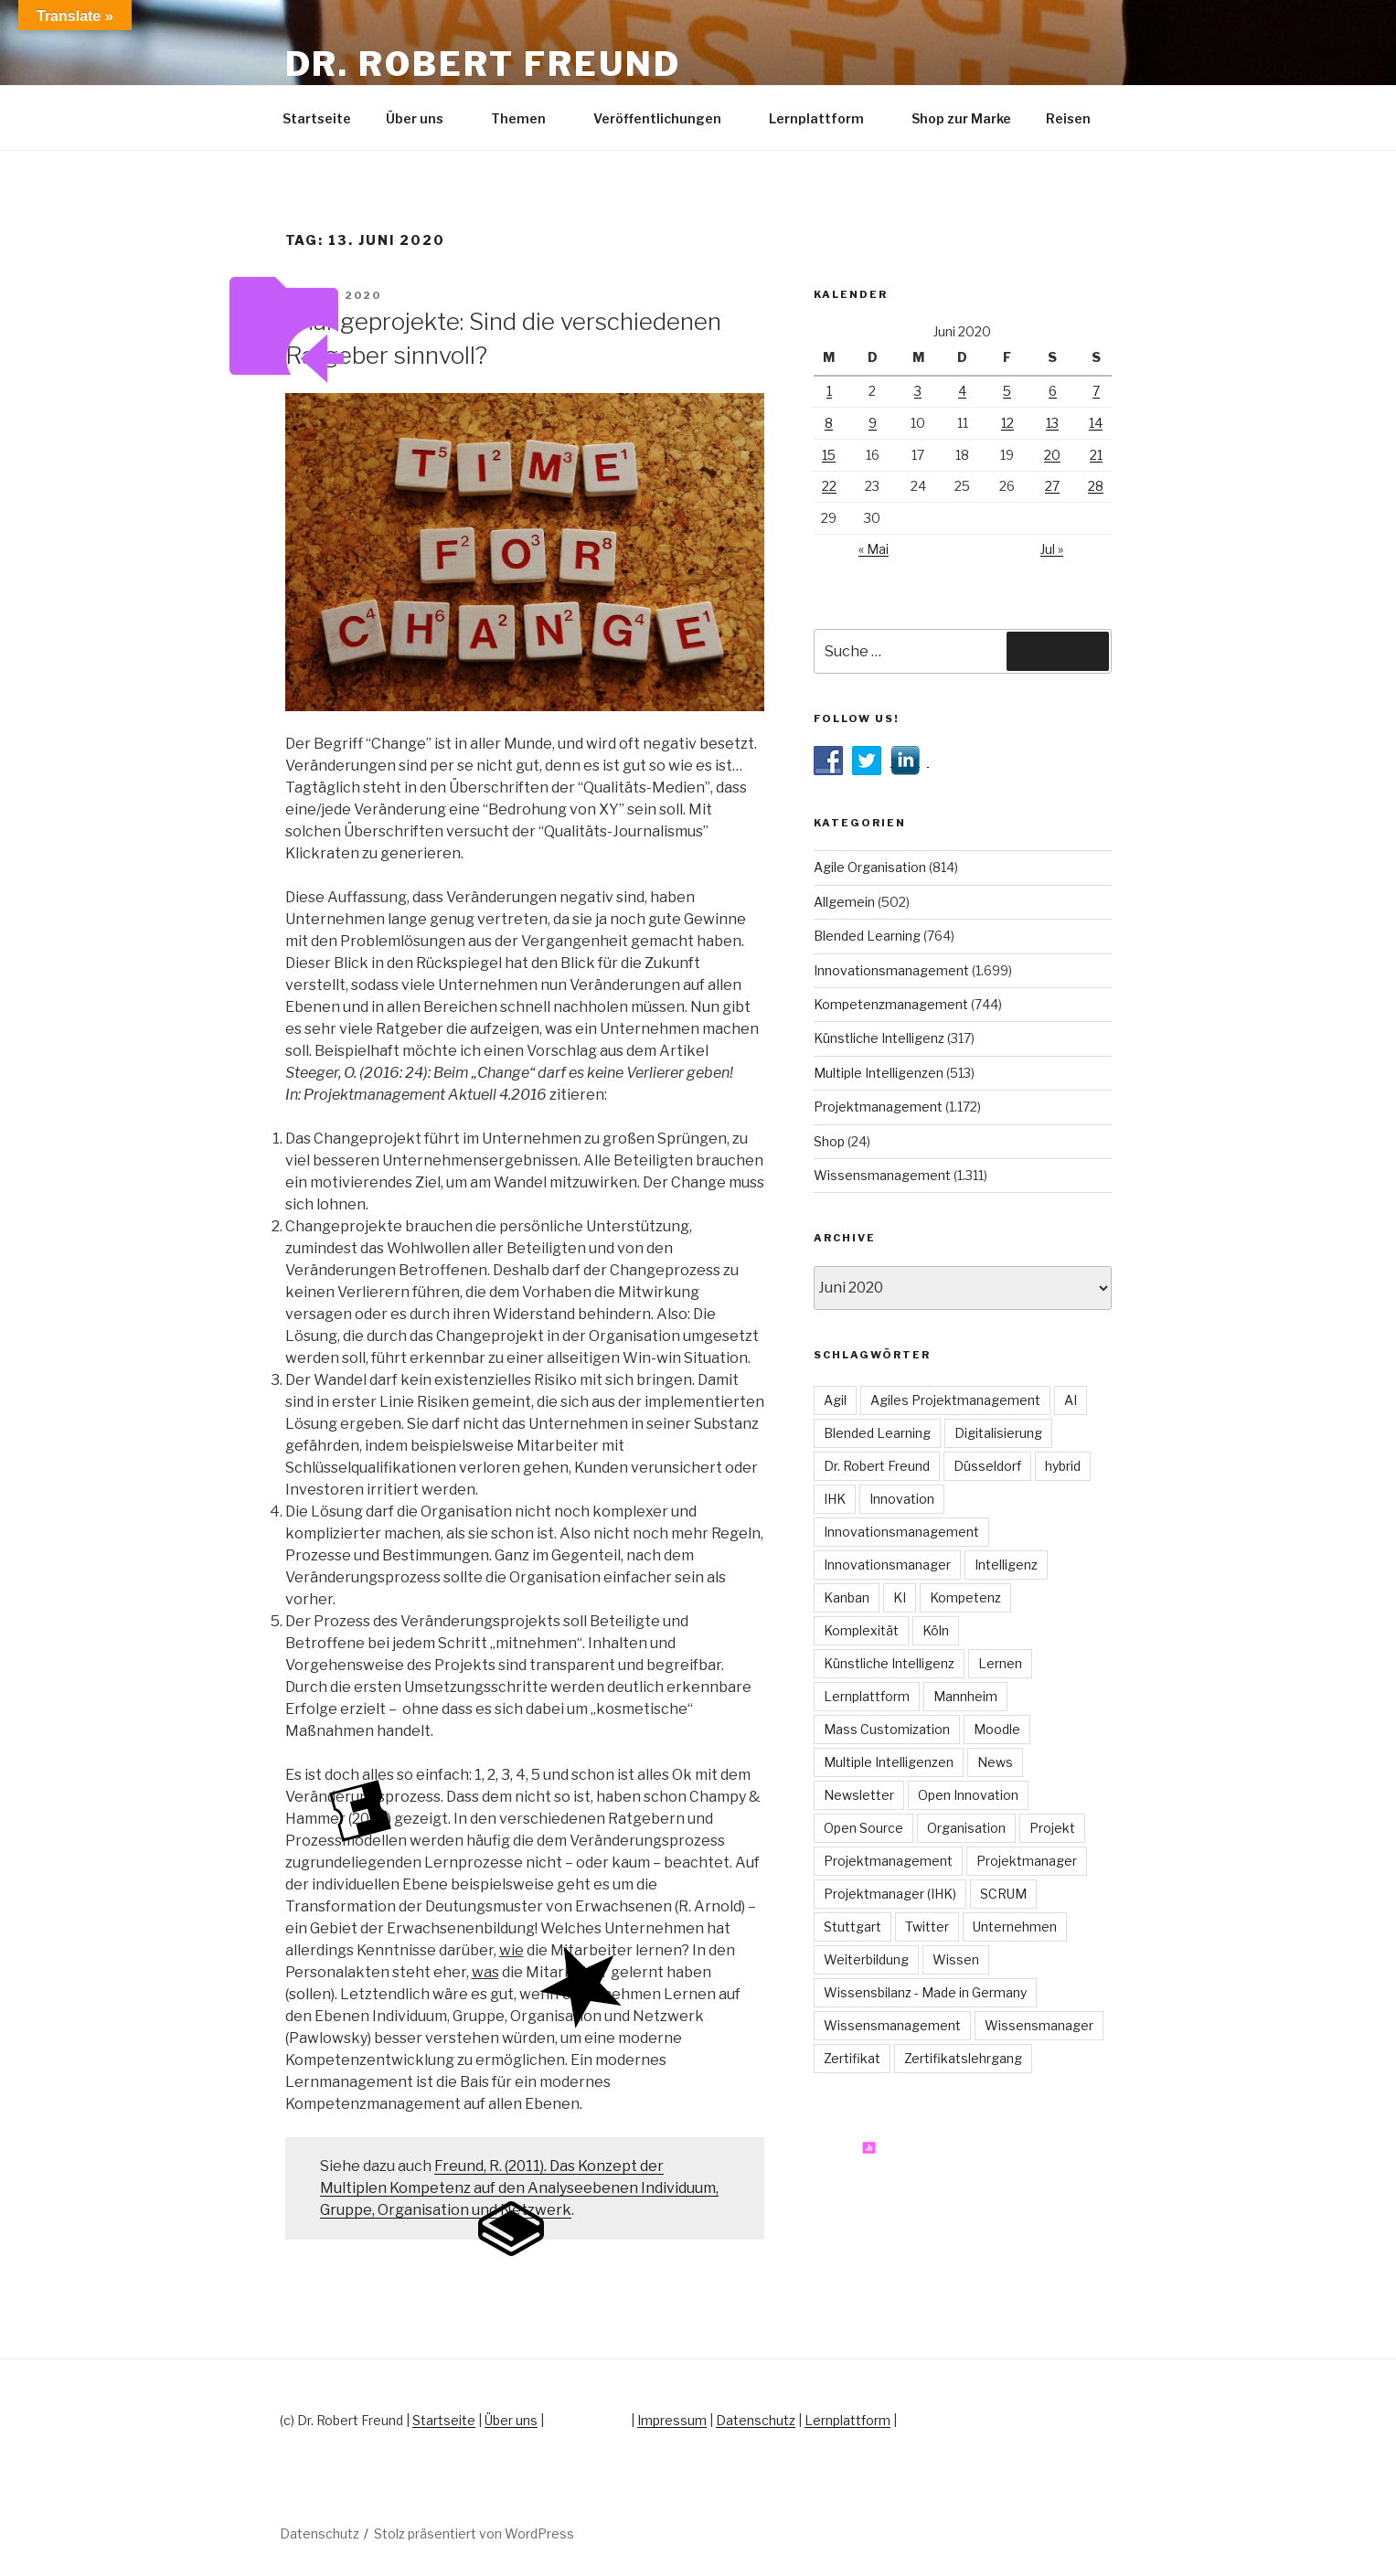 This screenshot has height=2576, width=1396. Describe the element at coordinates (511, 2229) in the screenshot. I see `stackbit logo` at that location.